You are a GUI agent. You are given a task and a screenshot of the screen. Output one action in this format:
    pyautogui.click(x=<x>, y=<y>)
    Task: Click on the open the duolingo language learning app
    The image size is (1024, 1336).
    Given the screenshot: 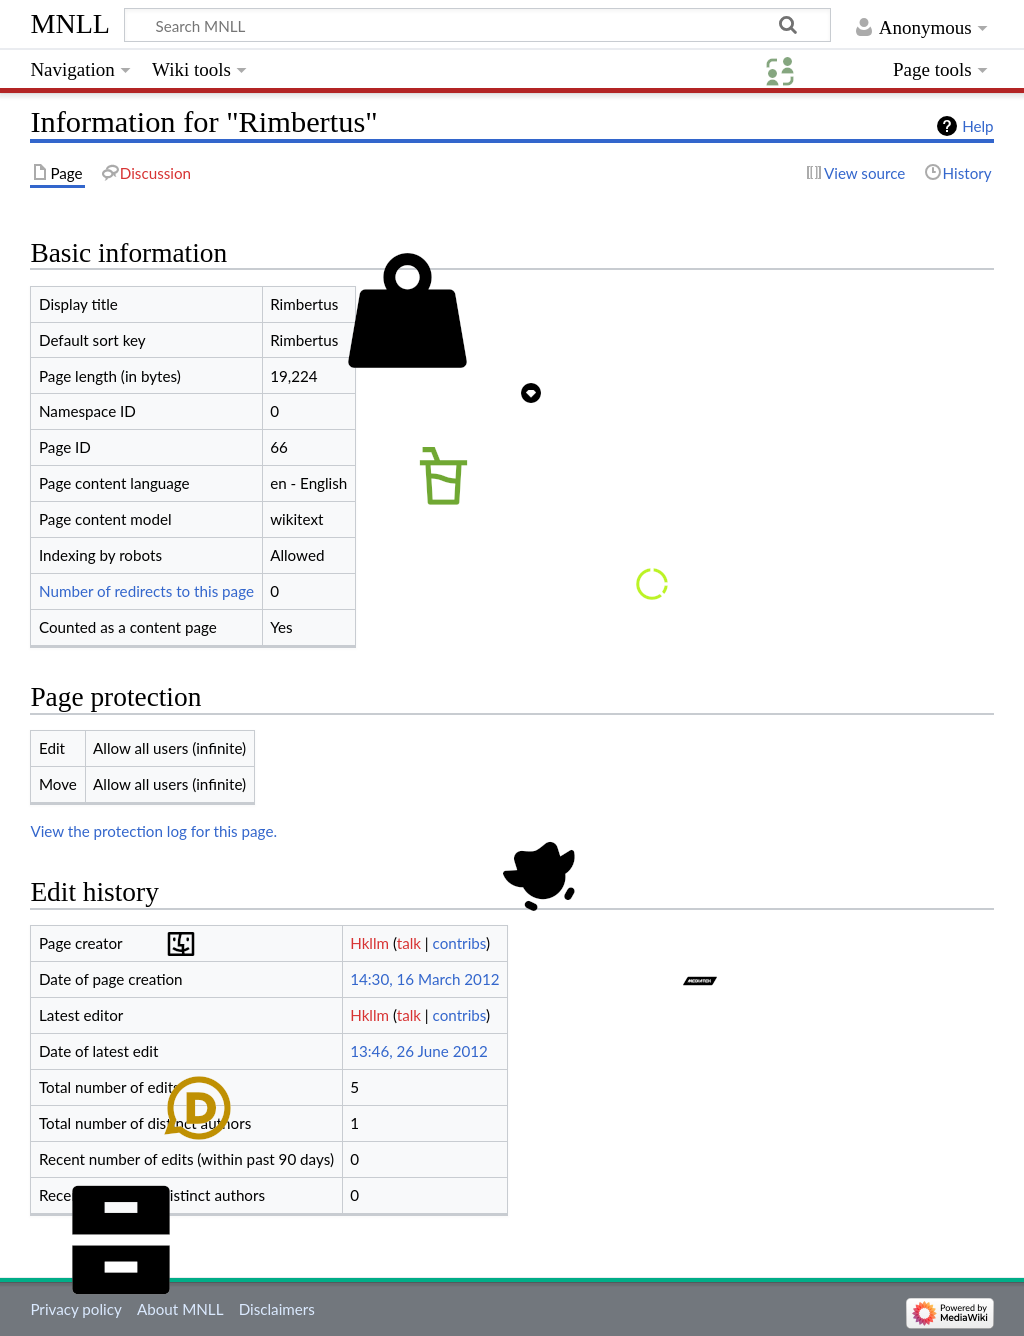 What is the action you would take?
    pyautogui.click(x=539, y=877)
    